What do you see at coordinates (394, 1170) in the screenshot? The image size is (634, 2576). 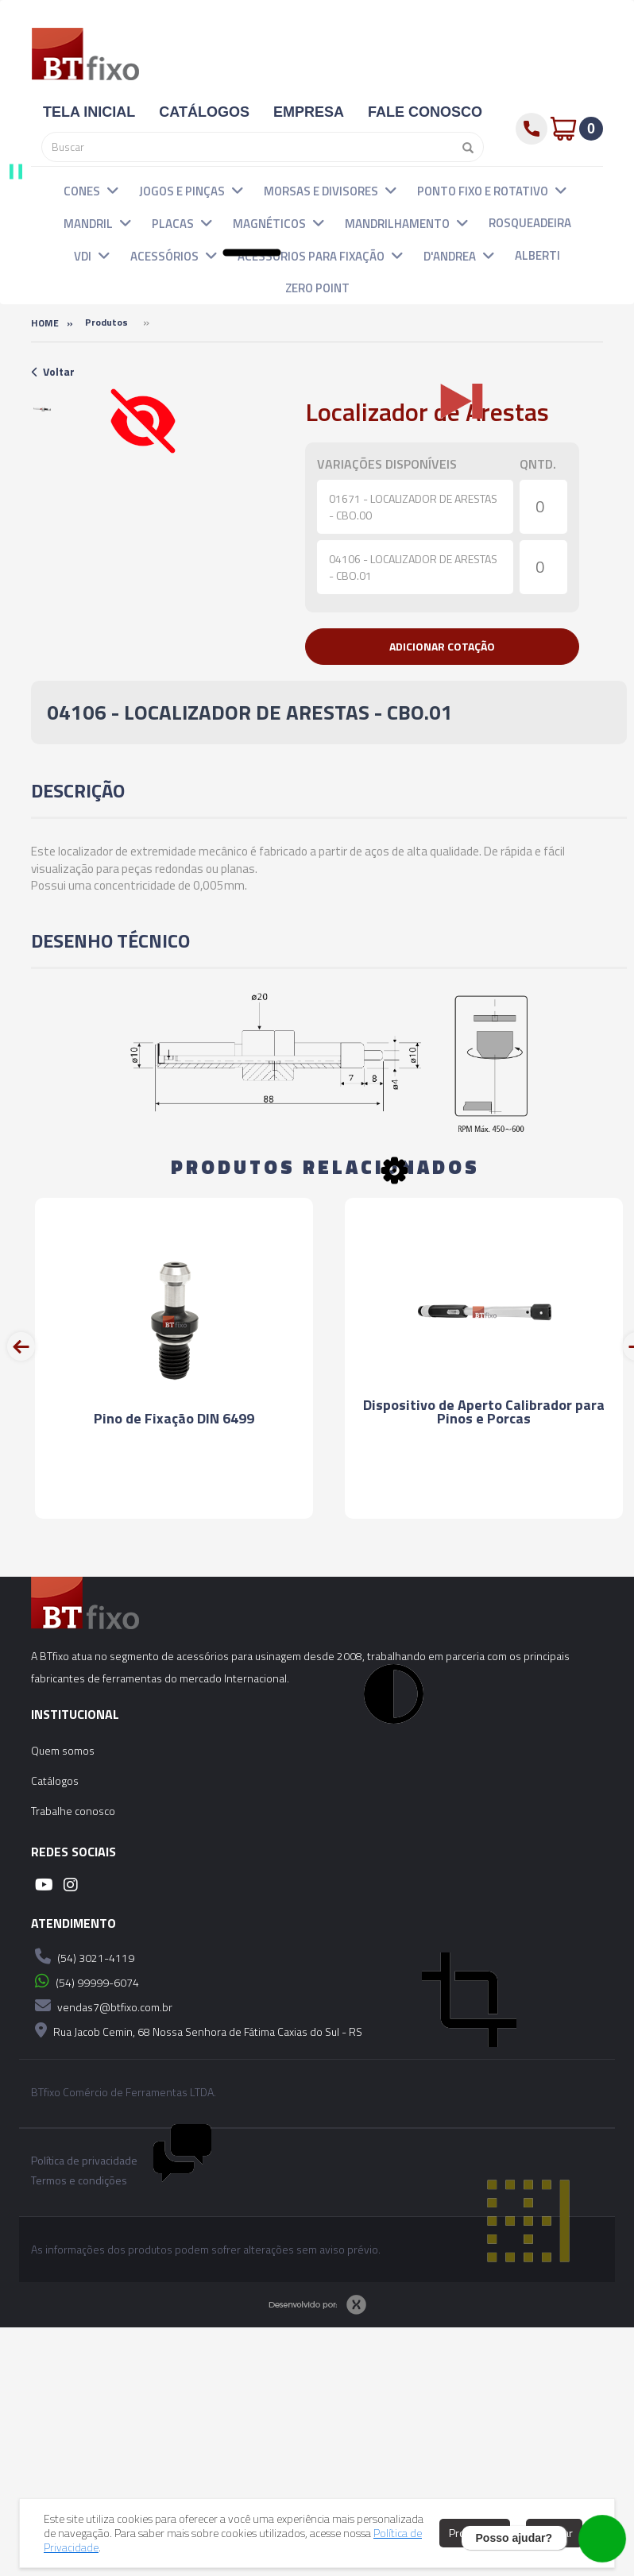 I see `access app settings` at bounding box center [394, 1170].